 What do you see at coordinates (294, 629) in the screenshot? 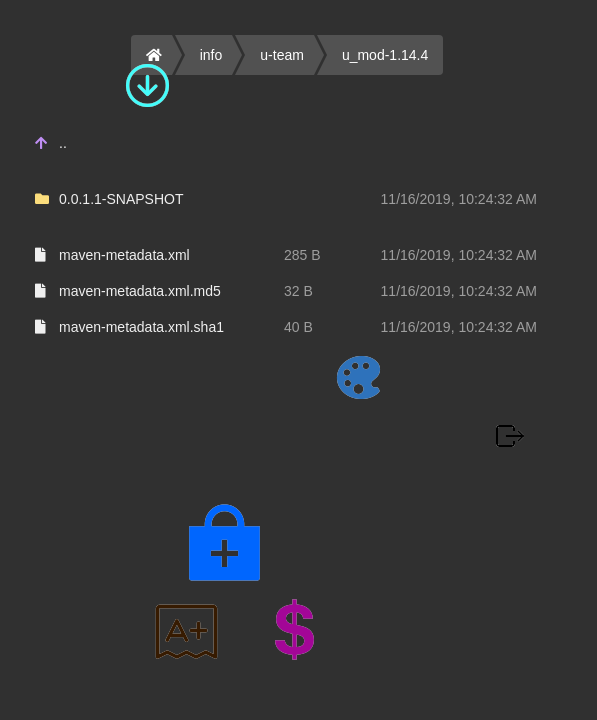
I see `view prices in US dollars` at bounding box center [294, 629].